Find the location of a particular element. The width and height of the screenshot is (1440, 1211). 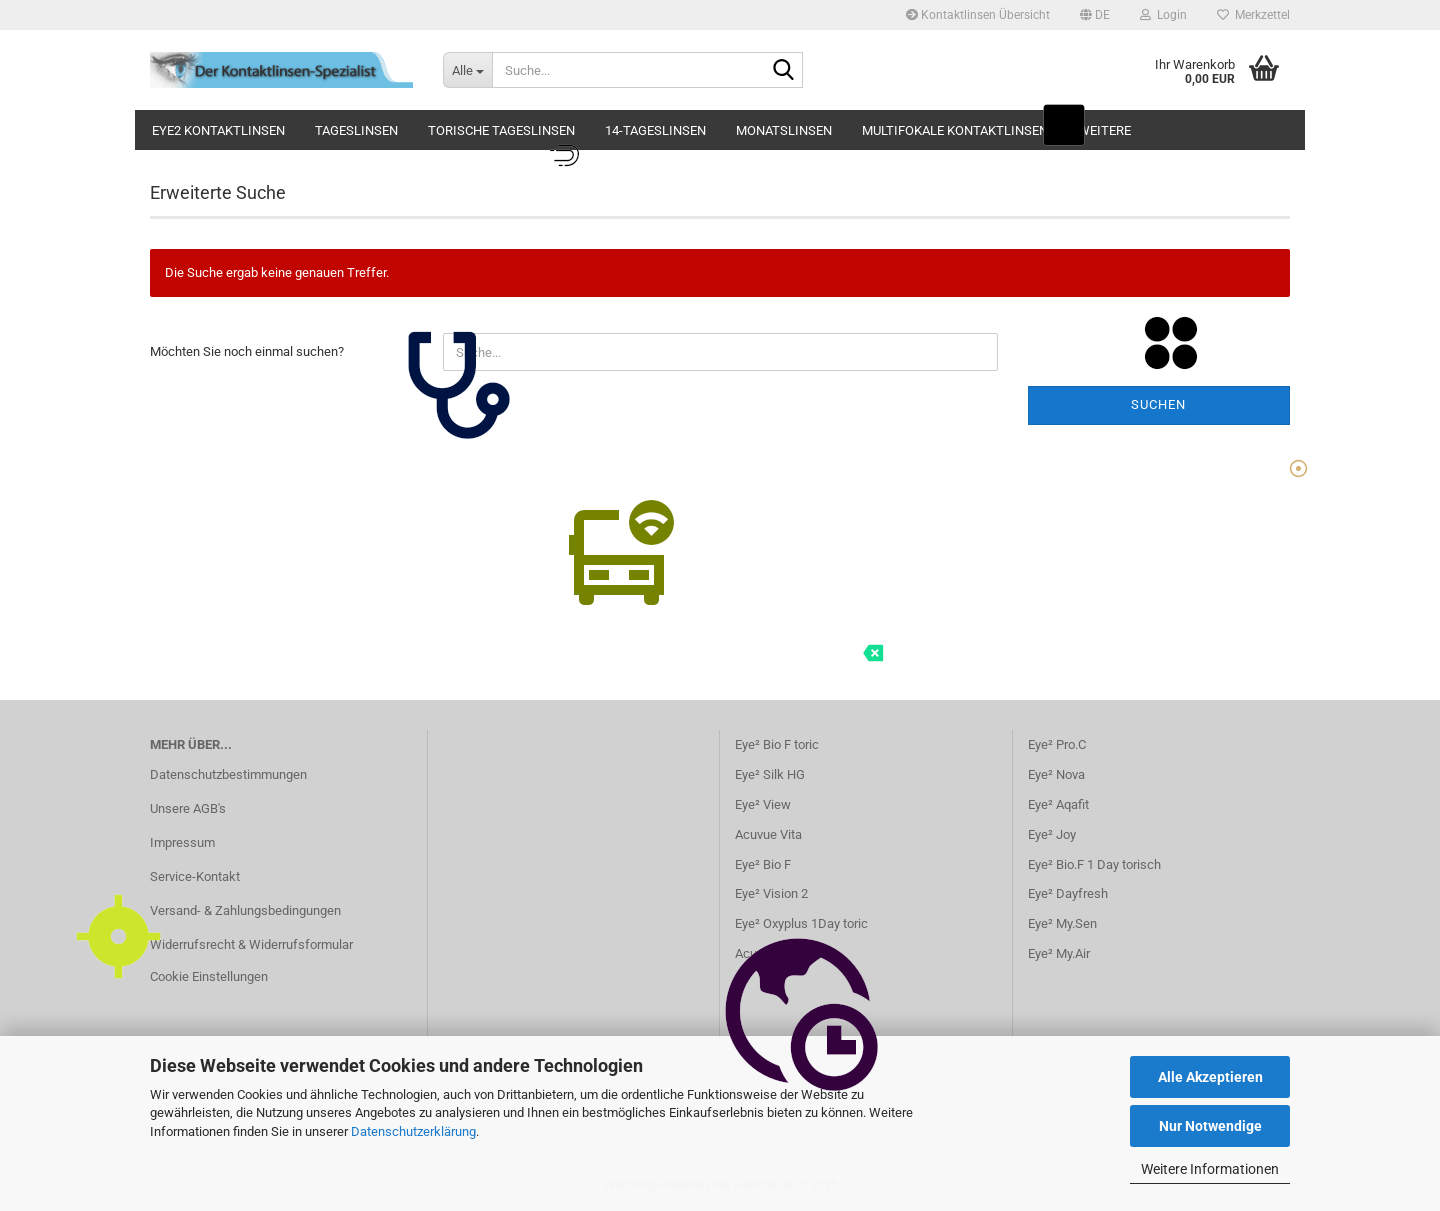

open the app drawer or launcher is located at coordinates (1171, 343).